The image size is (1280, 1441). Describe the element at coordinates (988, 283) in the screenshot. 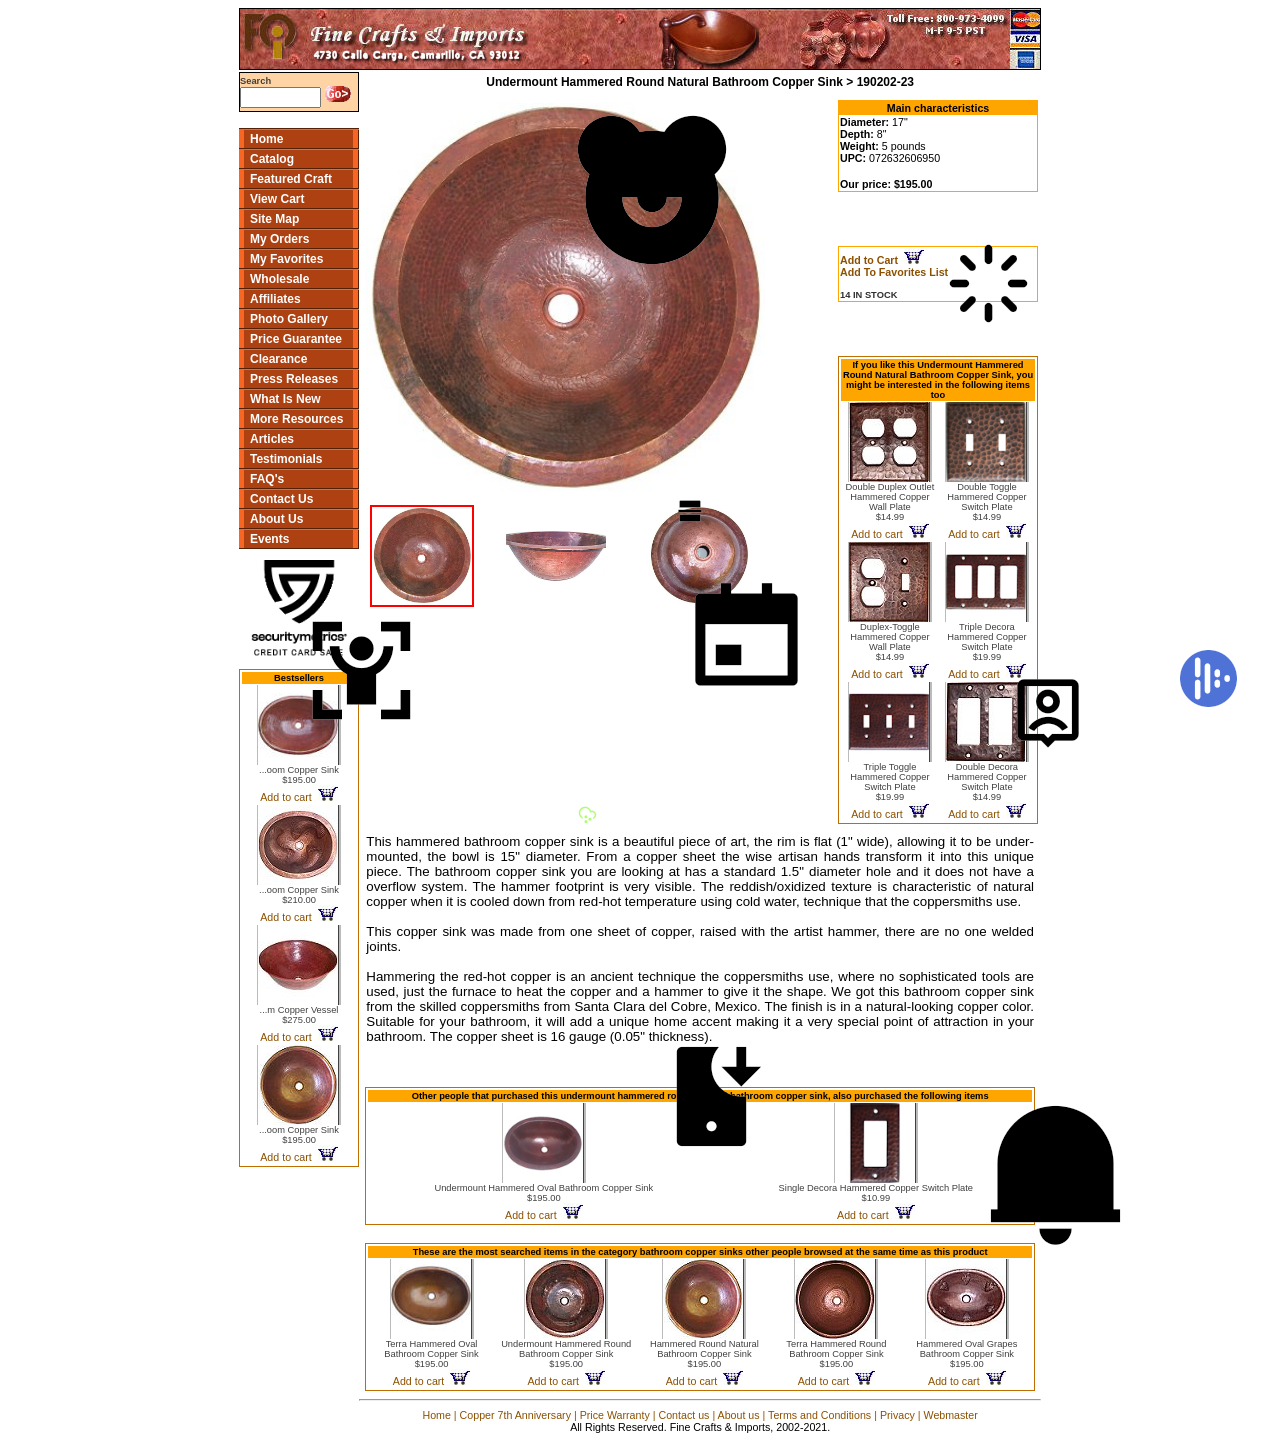

I see `loading content in progress` at that location.